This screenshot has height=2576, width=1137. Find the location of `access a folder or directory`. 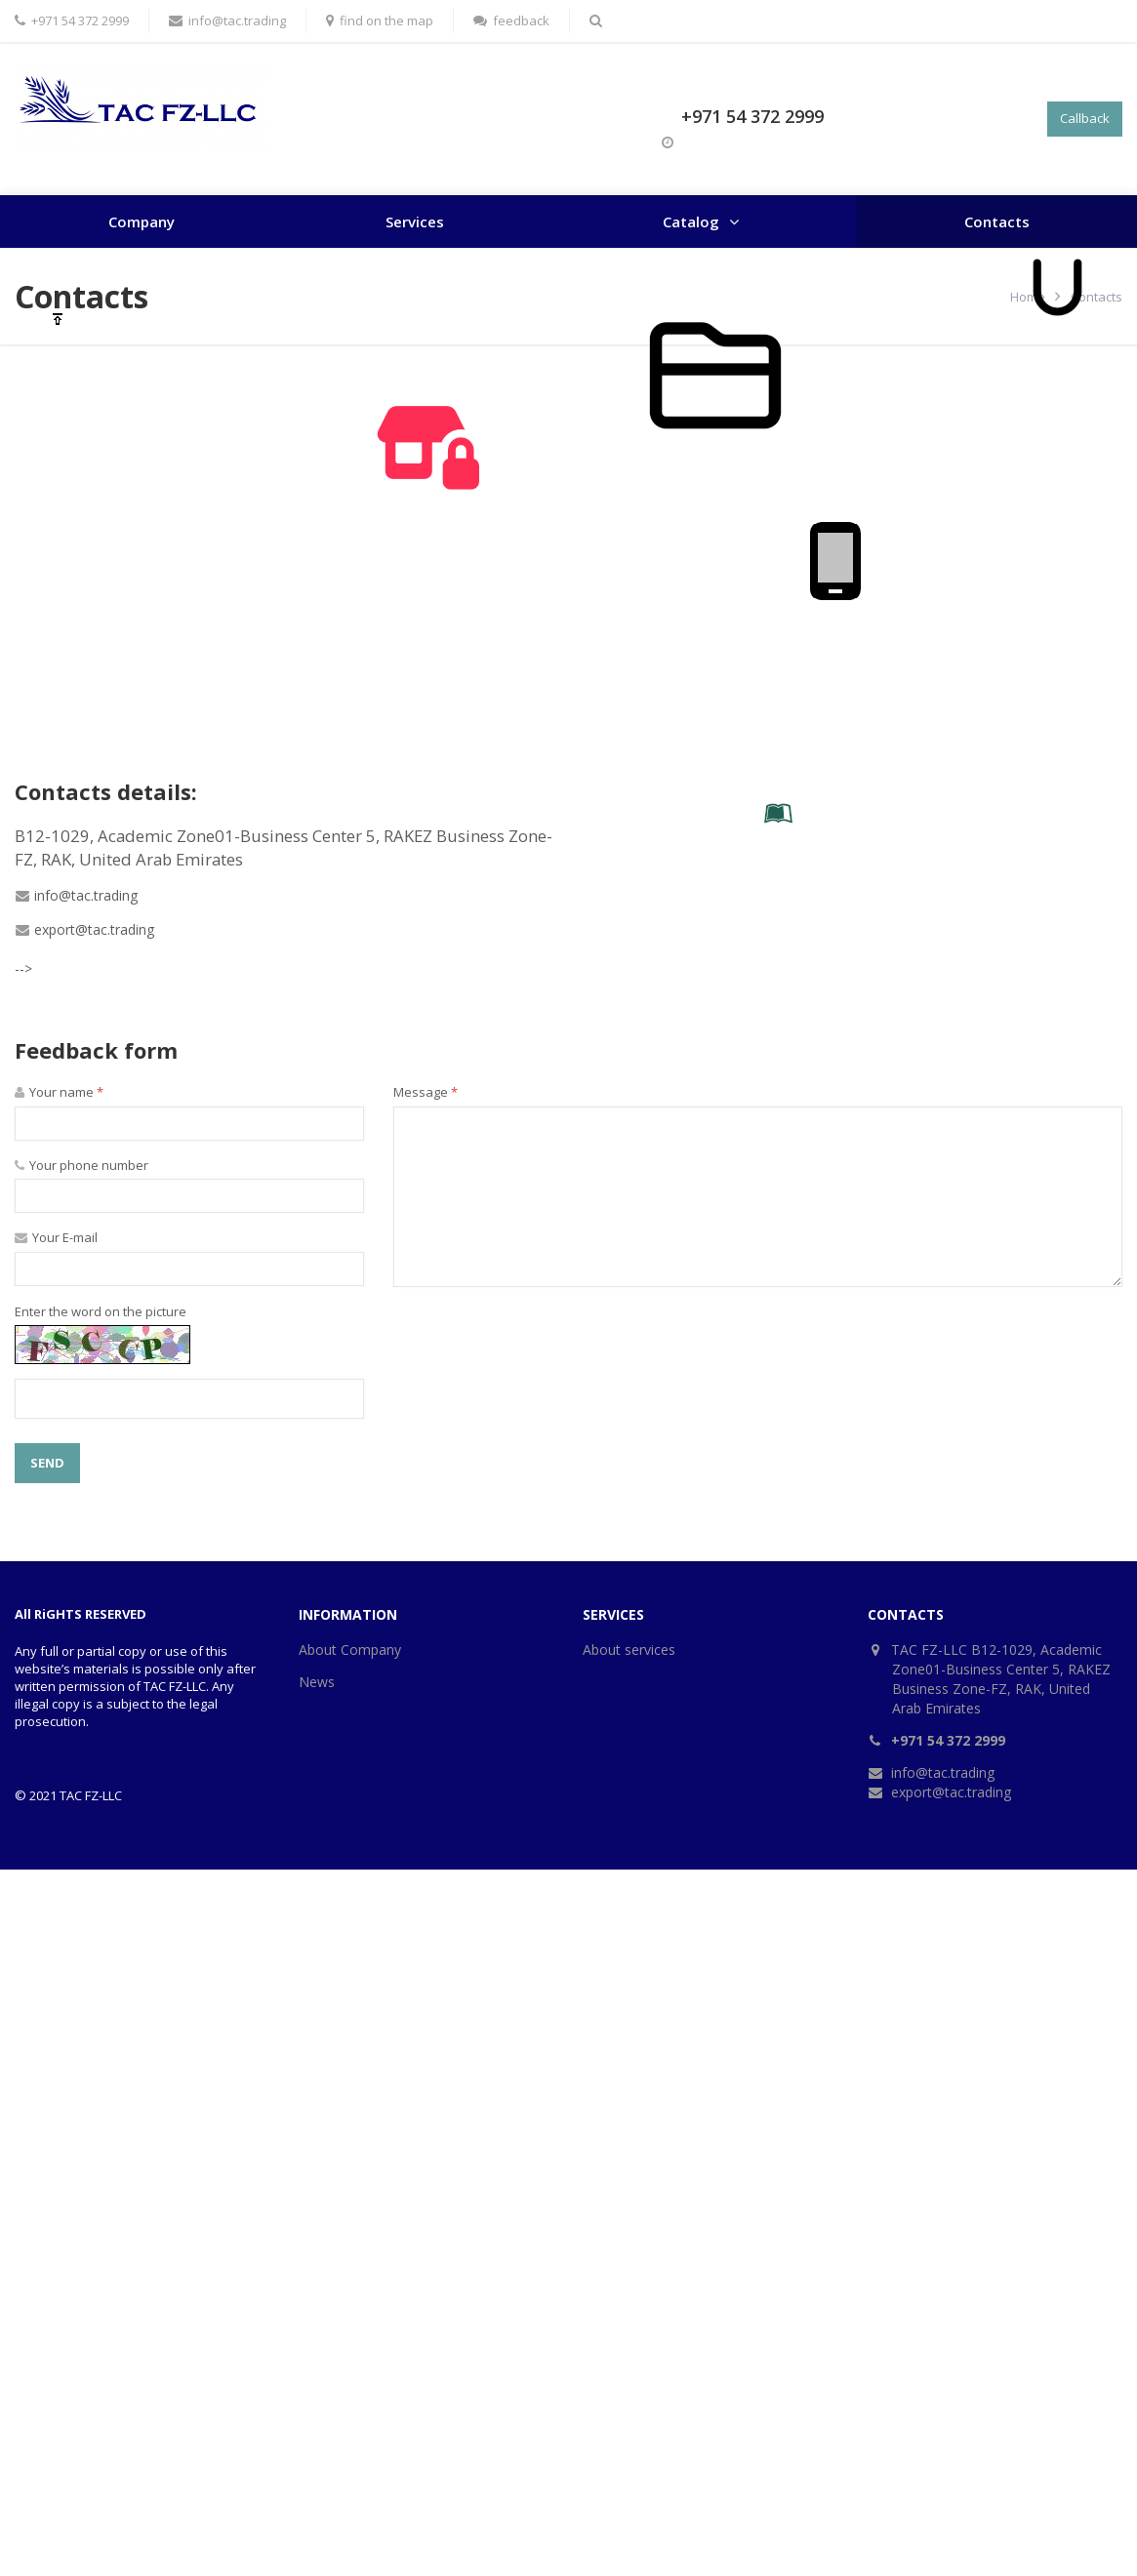

access a folder or directory is located at coordinates (715, 380).